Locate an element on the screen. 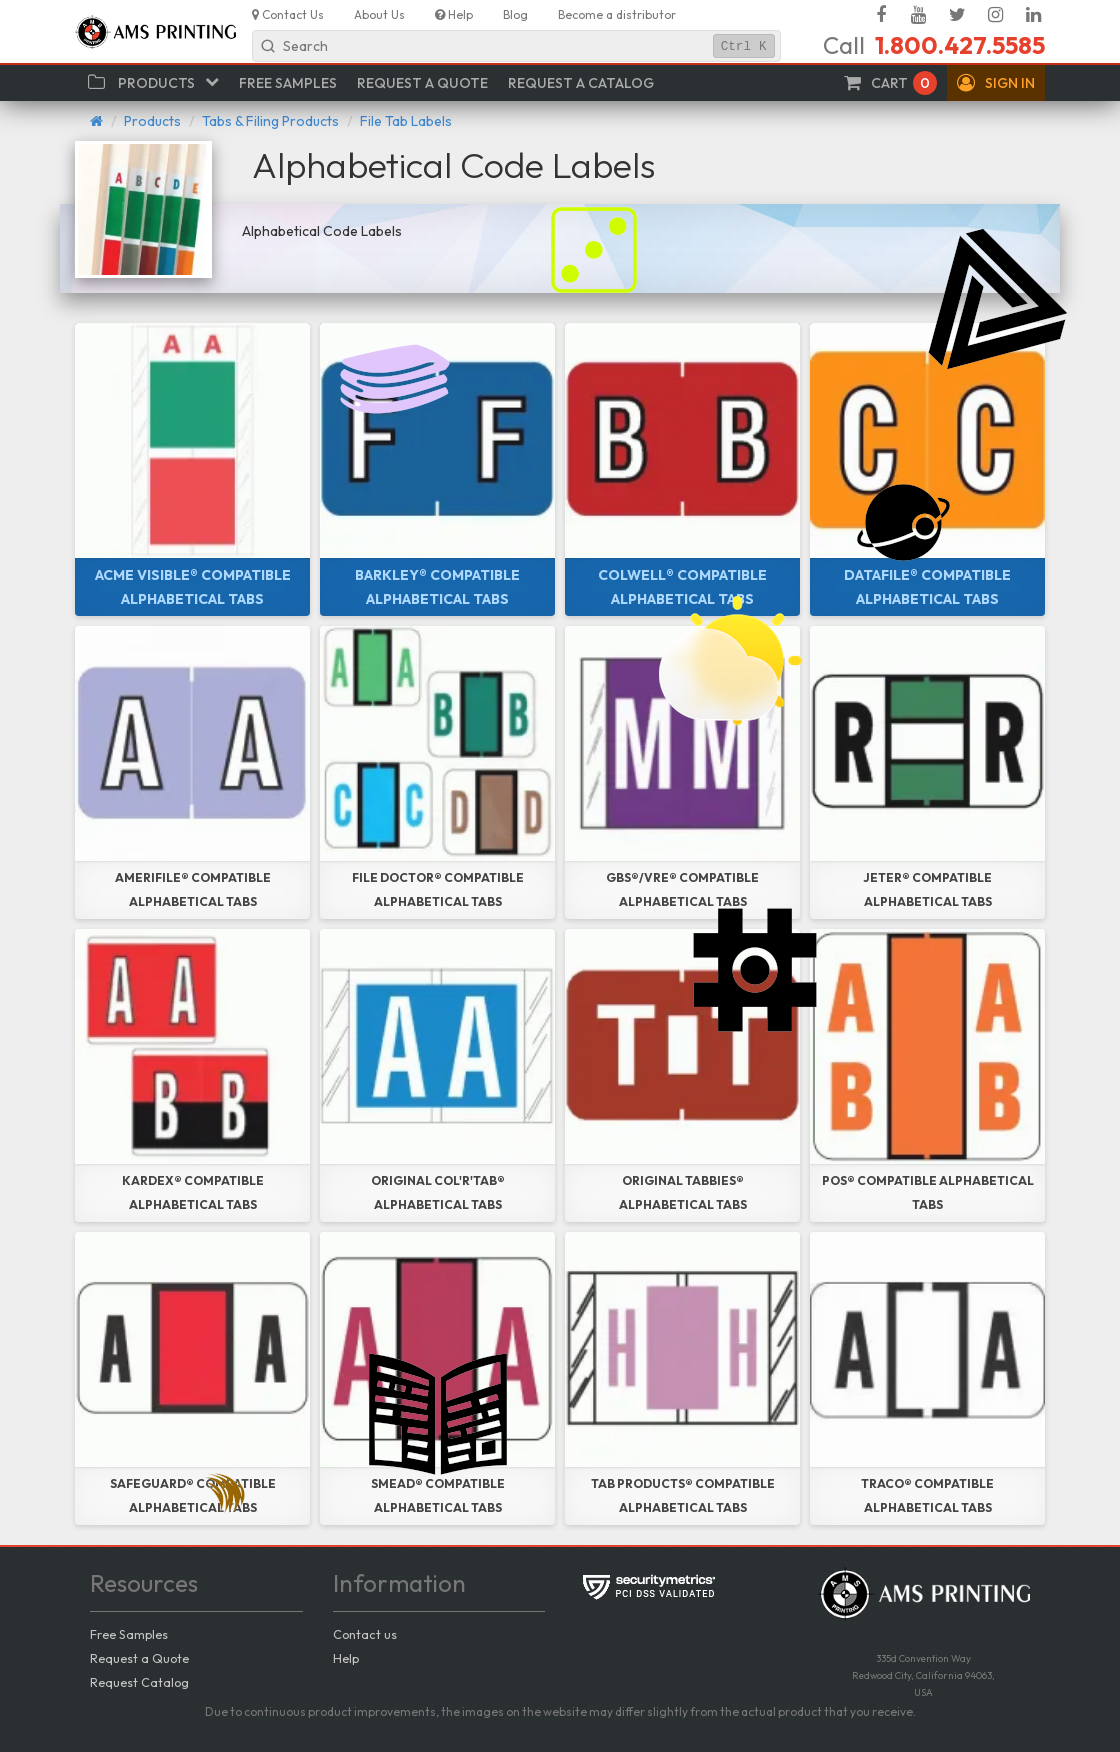 This screenshot has height=1752, width=1120. indicates an impossible object or paradox concept is located at coordinates (997, 299).